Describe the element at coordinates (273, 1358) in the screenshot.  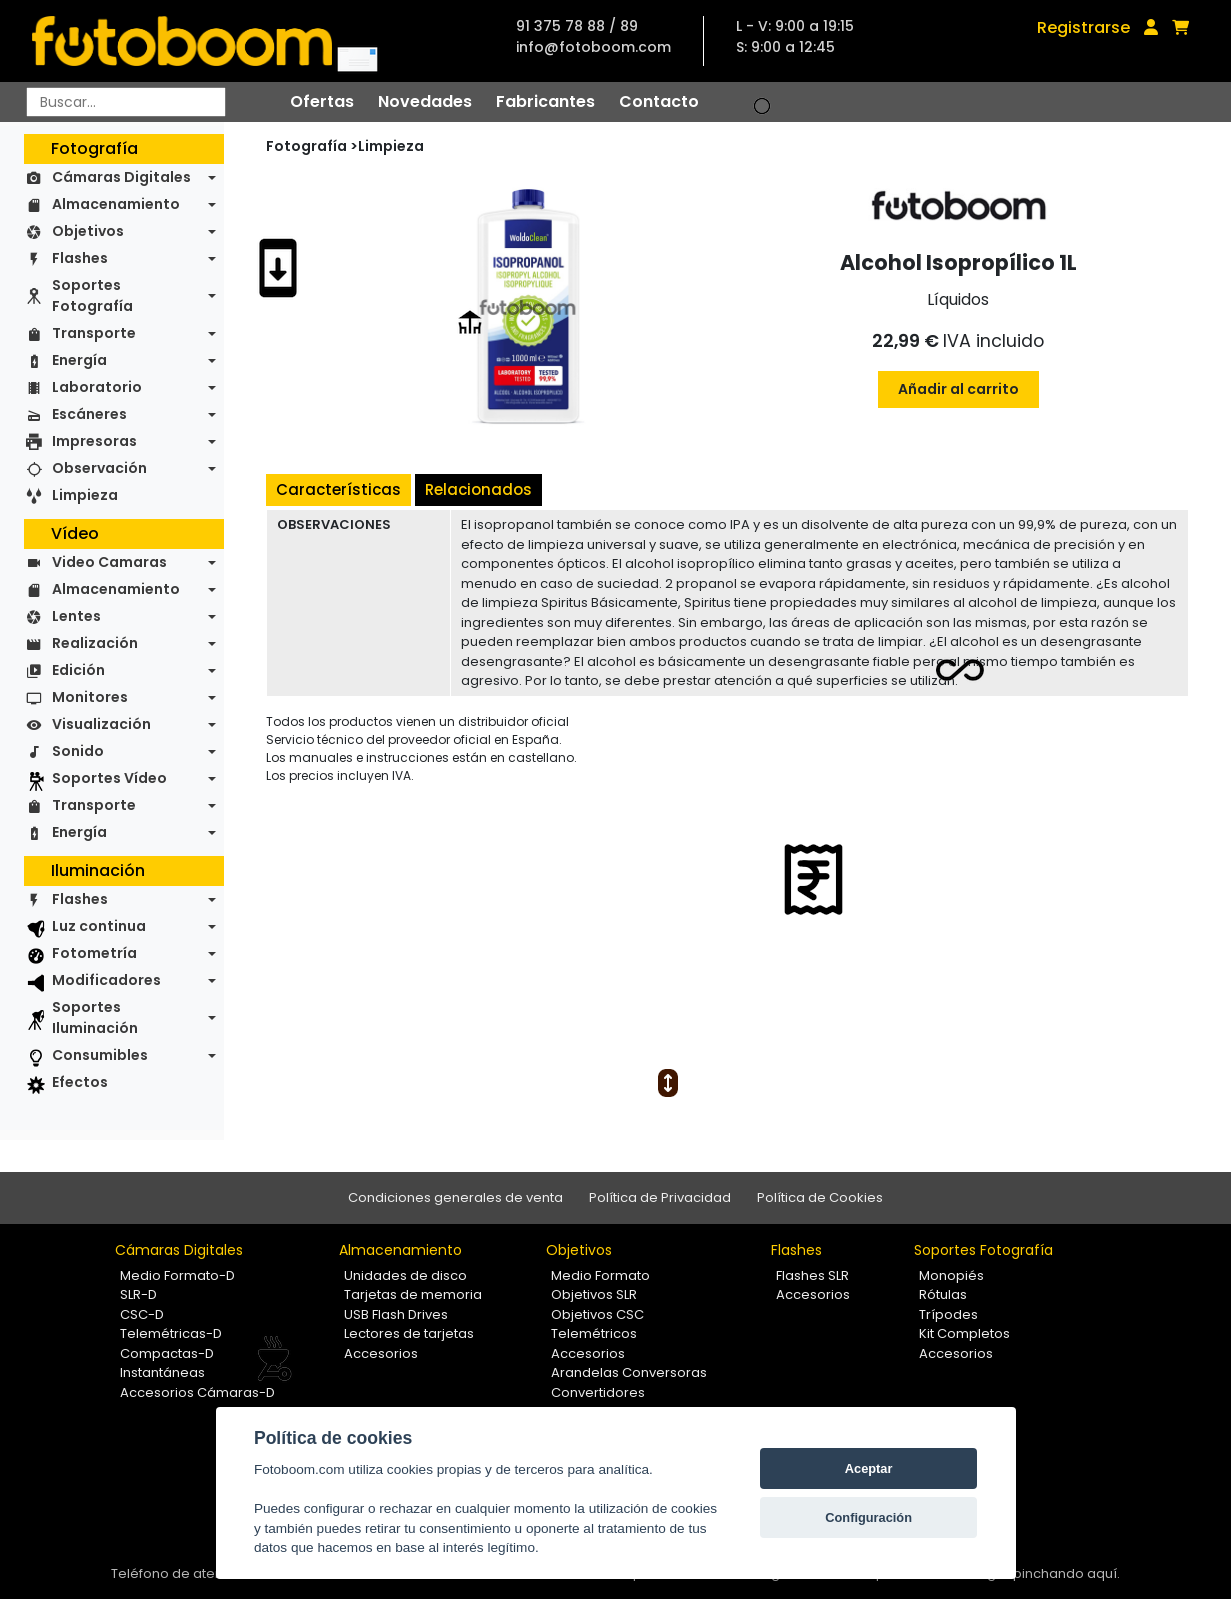
I see `access outdoor grilling or barbecue features` at that location.